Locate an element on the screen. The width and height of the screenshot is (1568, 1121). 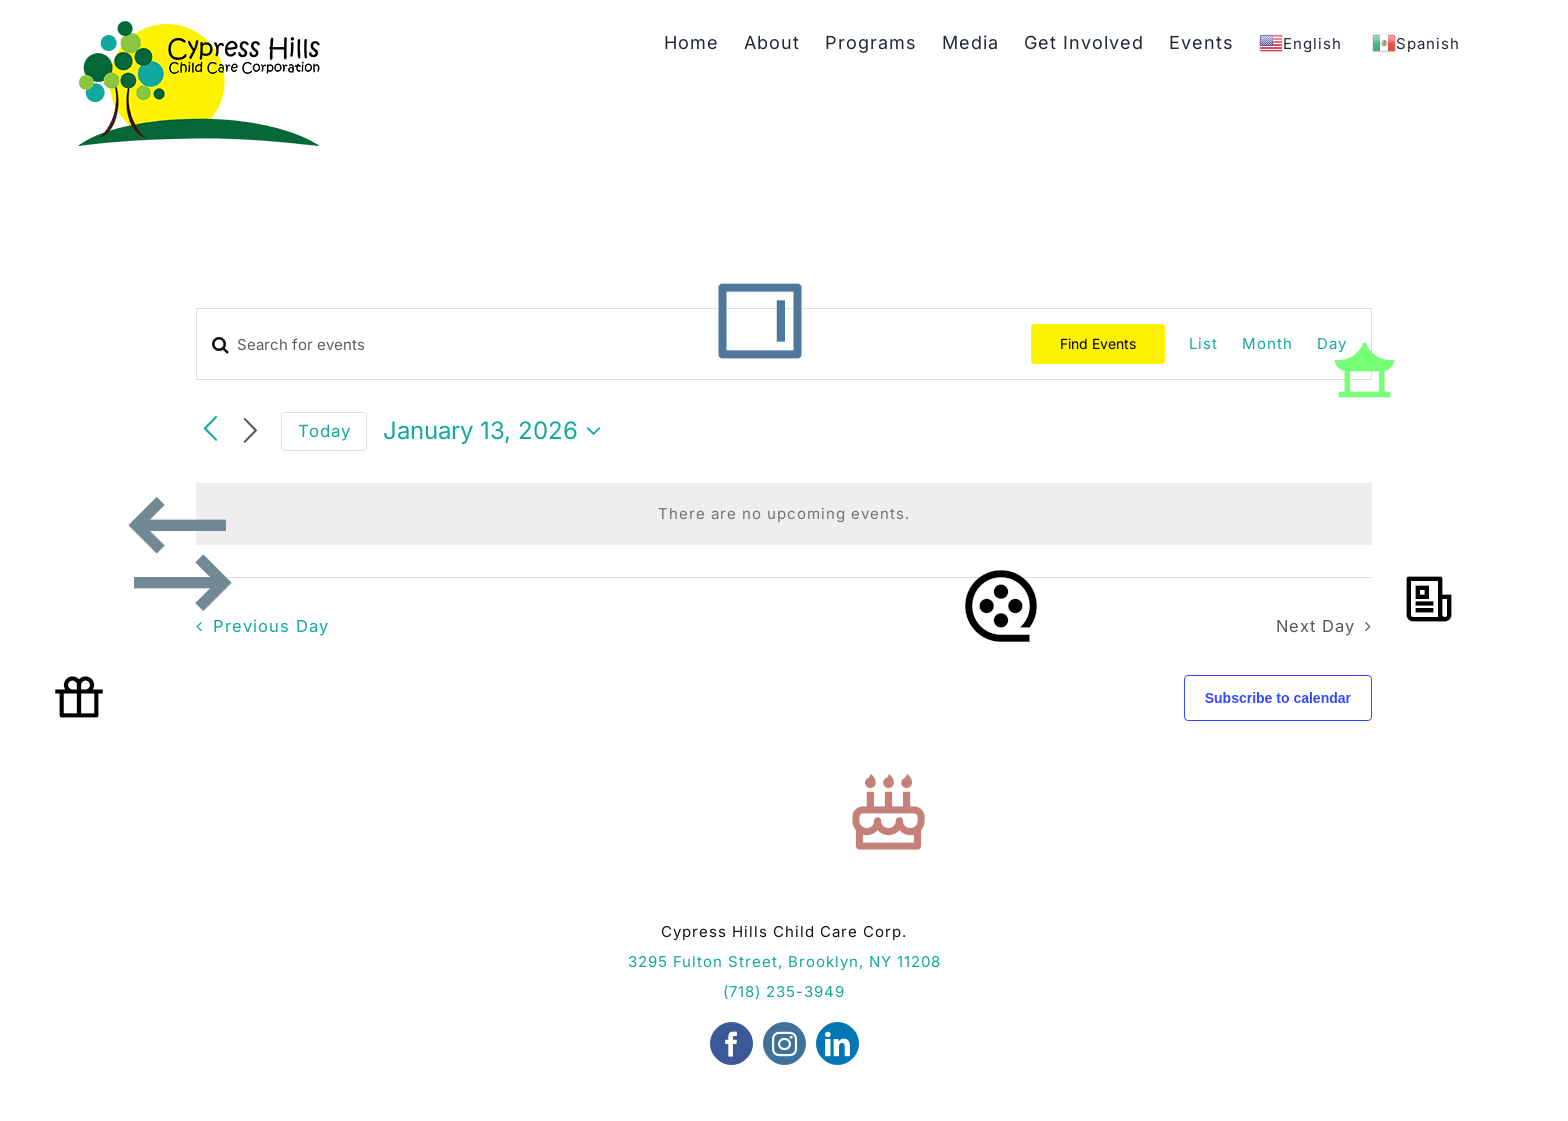
switch to right sidebar layout is located at coordinates (760, 321).